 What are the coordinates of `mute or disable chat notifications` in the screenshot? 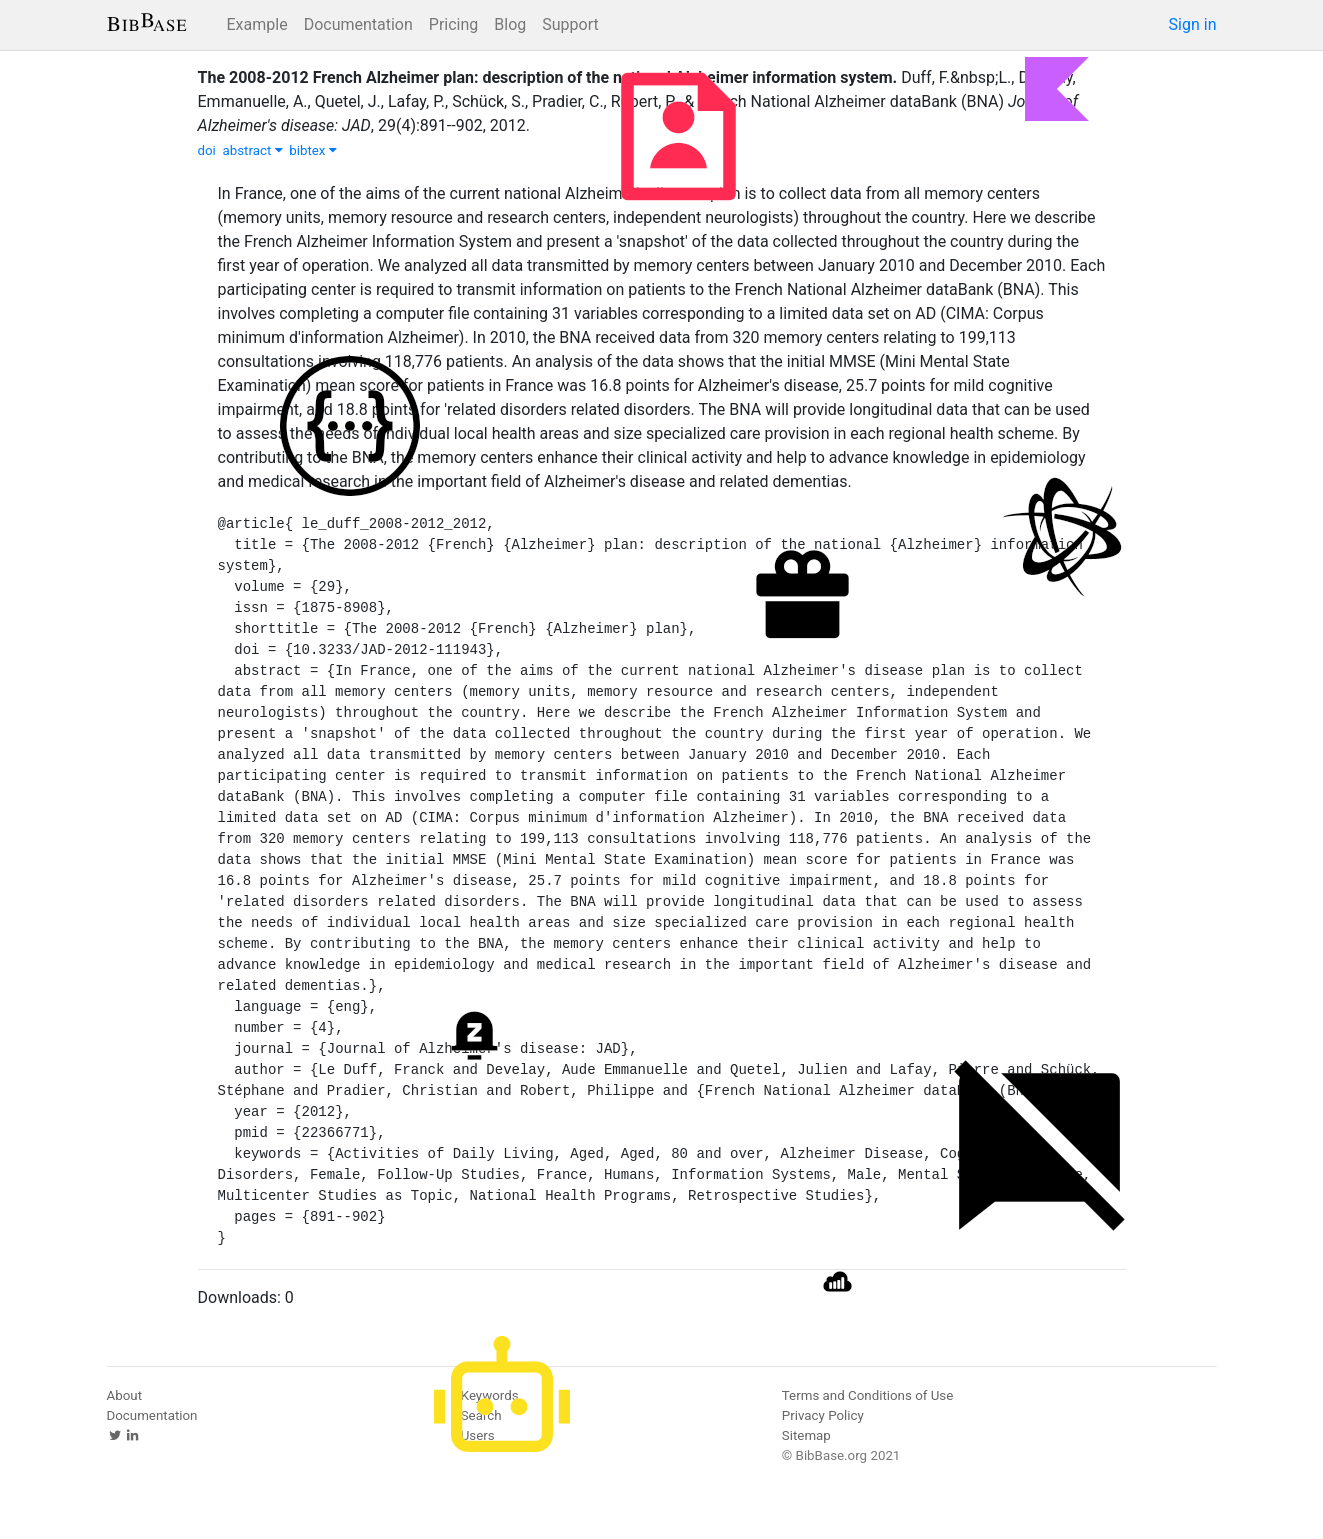 It's located at (1039, 1145).